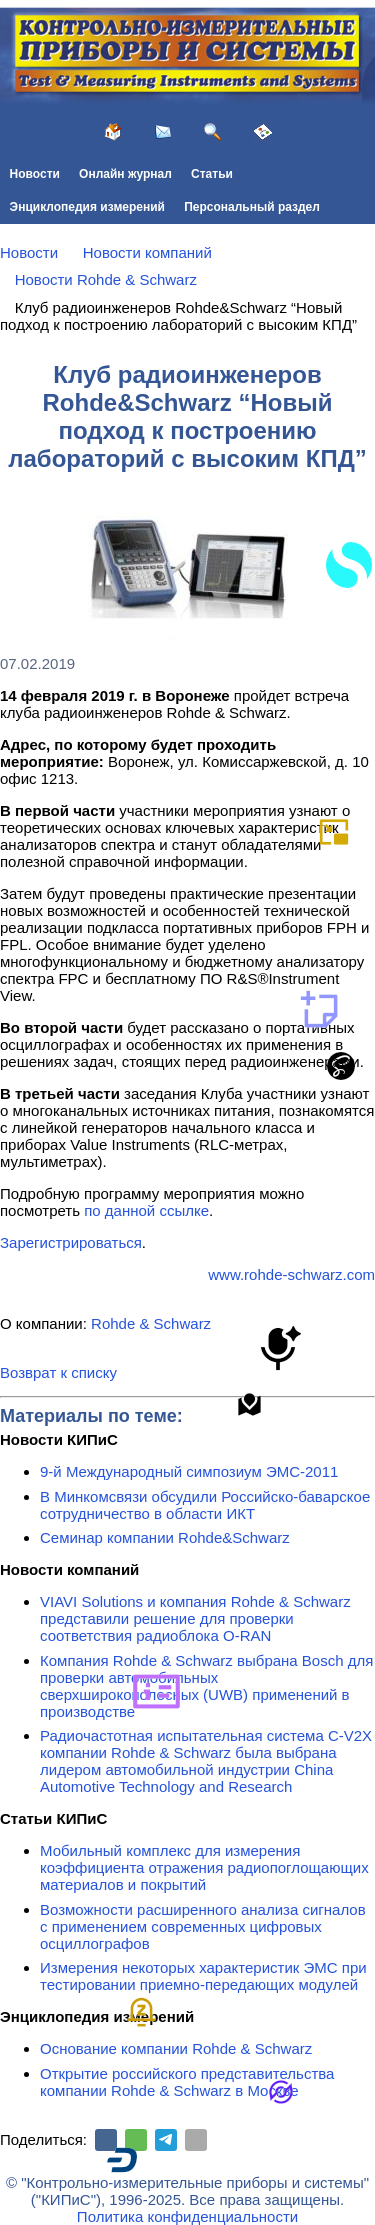  I want to click on sass css preprocessor logo, so click(341, 1066).